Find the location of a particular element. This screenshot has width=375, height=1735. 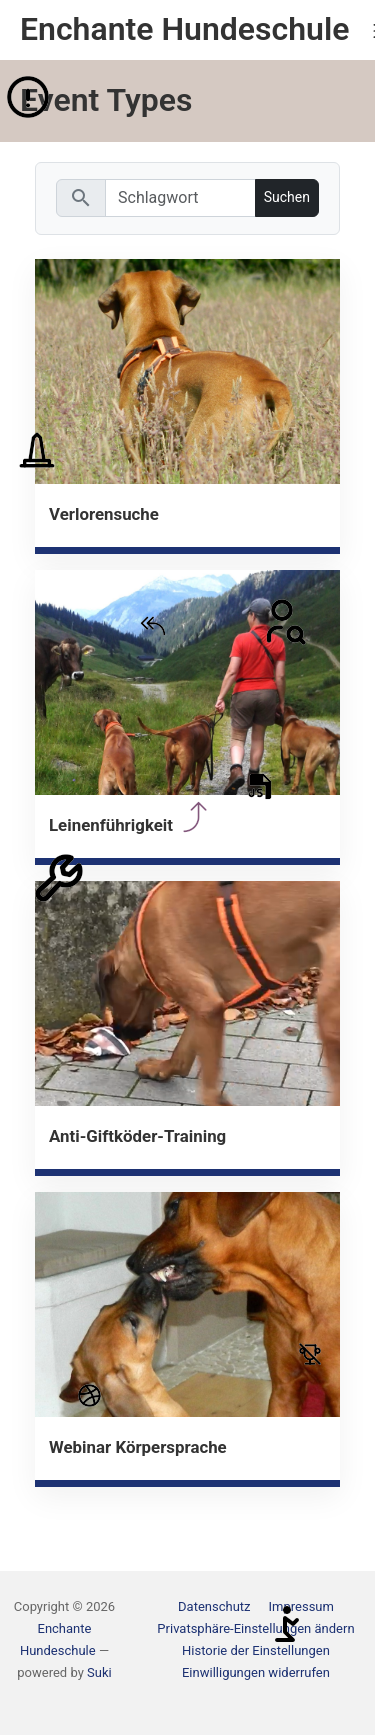

reply all to a message or email is located at coordinates (153, 626).